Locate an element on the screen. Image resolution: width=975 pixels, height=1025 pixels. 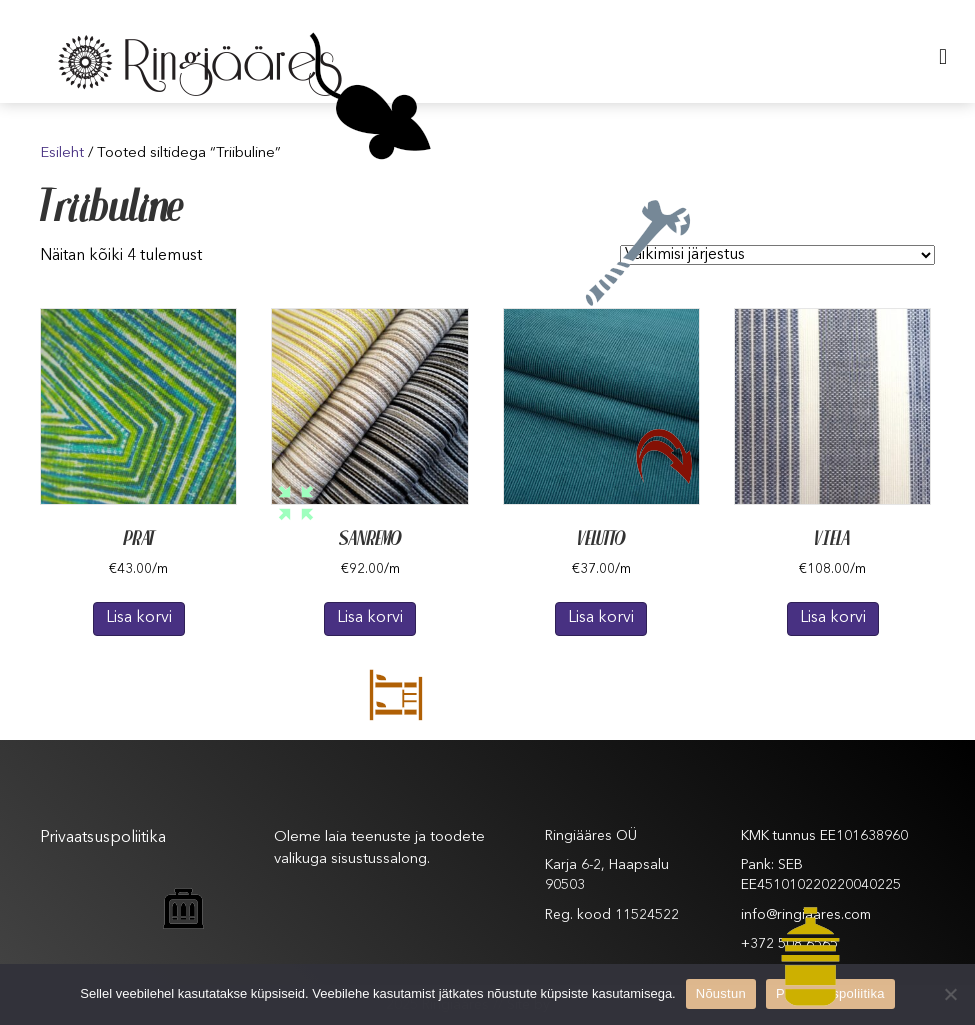
ammunition inventory or storage in a game is located at coordinates (183, 908).